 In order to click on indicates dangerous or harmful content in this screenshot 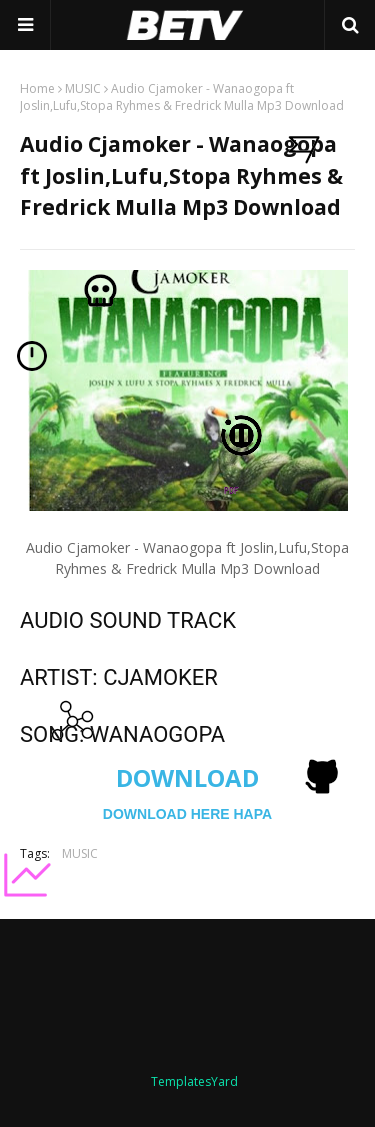, I will do `click(100, 290)`.